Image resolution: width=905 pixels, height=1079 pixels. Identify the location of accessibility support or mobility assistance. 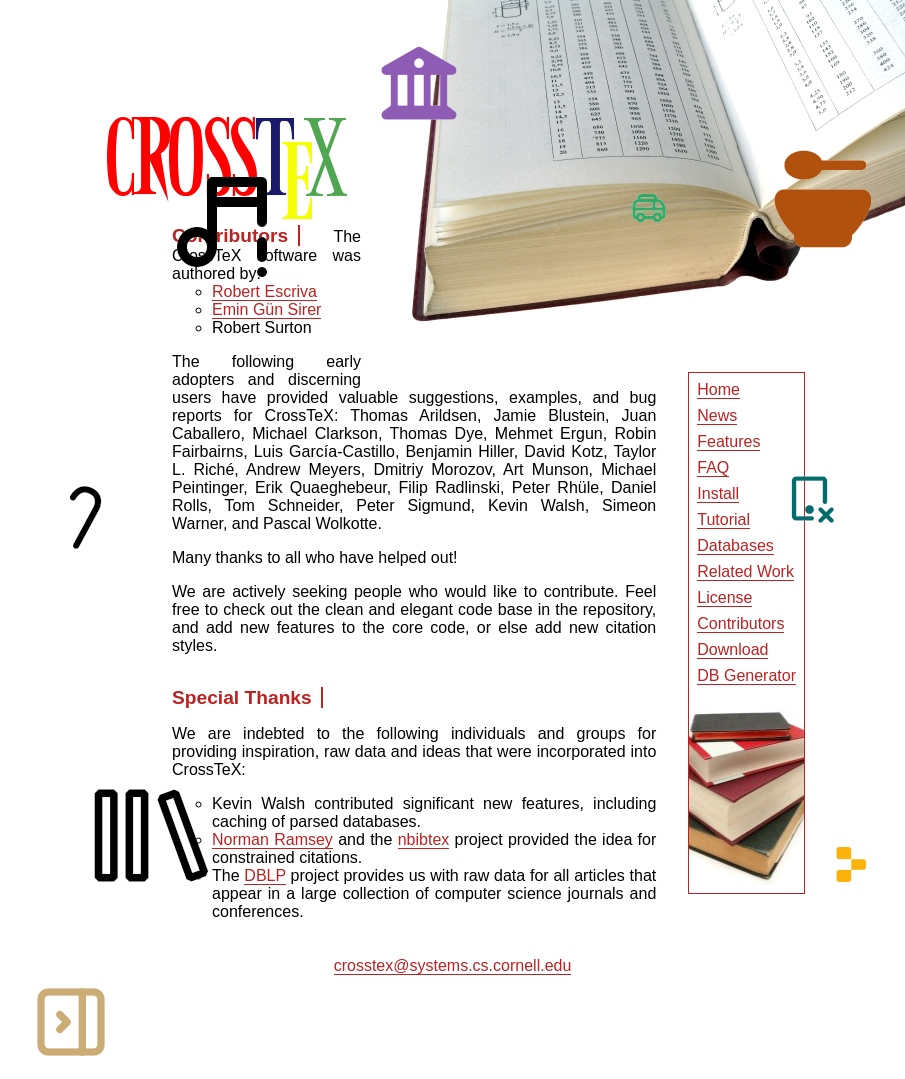
(85, 517).